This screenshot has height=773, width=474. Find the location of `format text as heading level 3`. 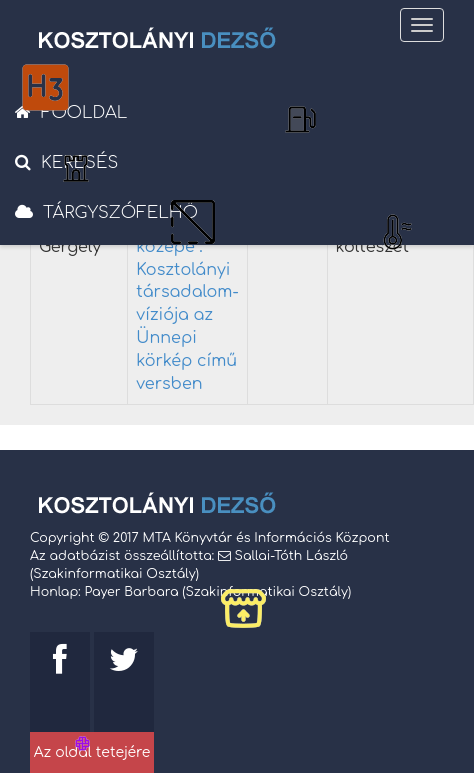

format text as heading level 3 is located at coordinates (45, 87).